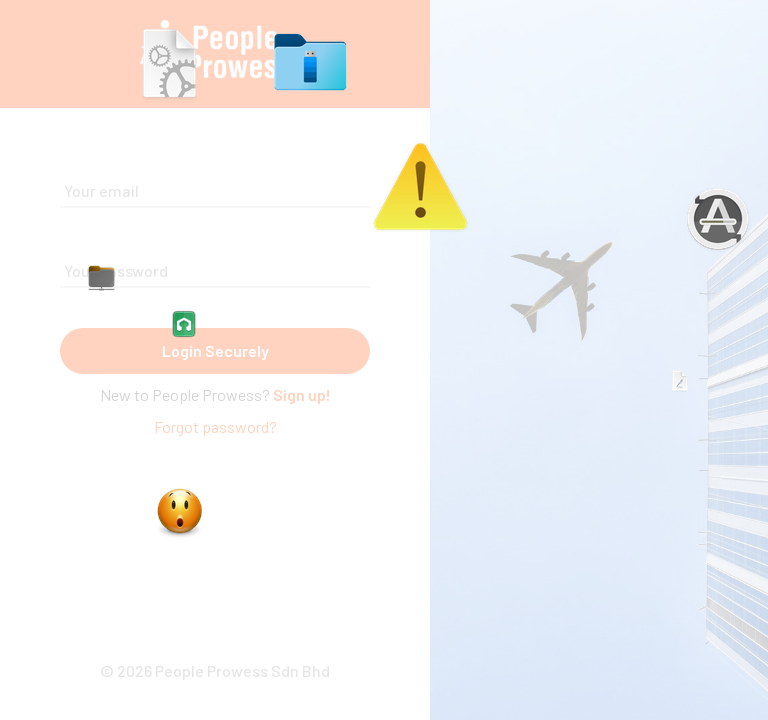 Image resolution: width=768 pixels, height=720 pixels. I want to click on shared library file used by system applications, so click(169, 64).